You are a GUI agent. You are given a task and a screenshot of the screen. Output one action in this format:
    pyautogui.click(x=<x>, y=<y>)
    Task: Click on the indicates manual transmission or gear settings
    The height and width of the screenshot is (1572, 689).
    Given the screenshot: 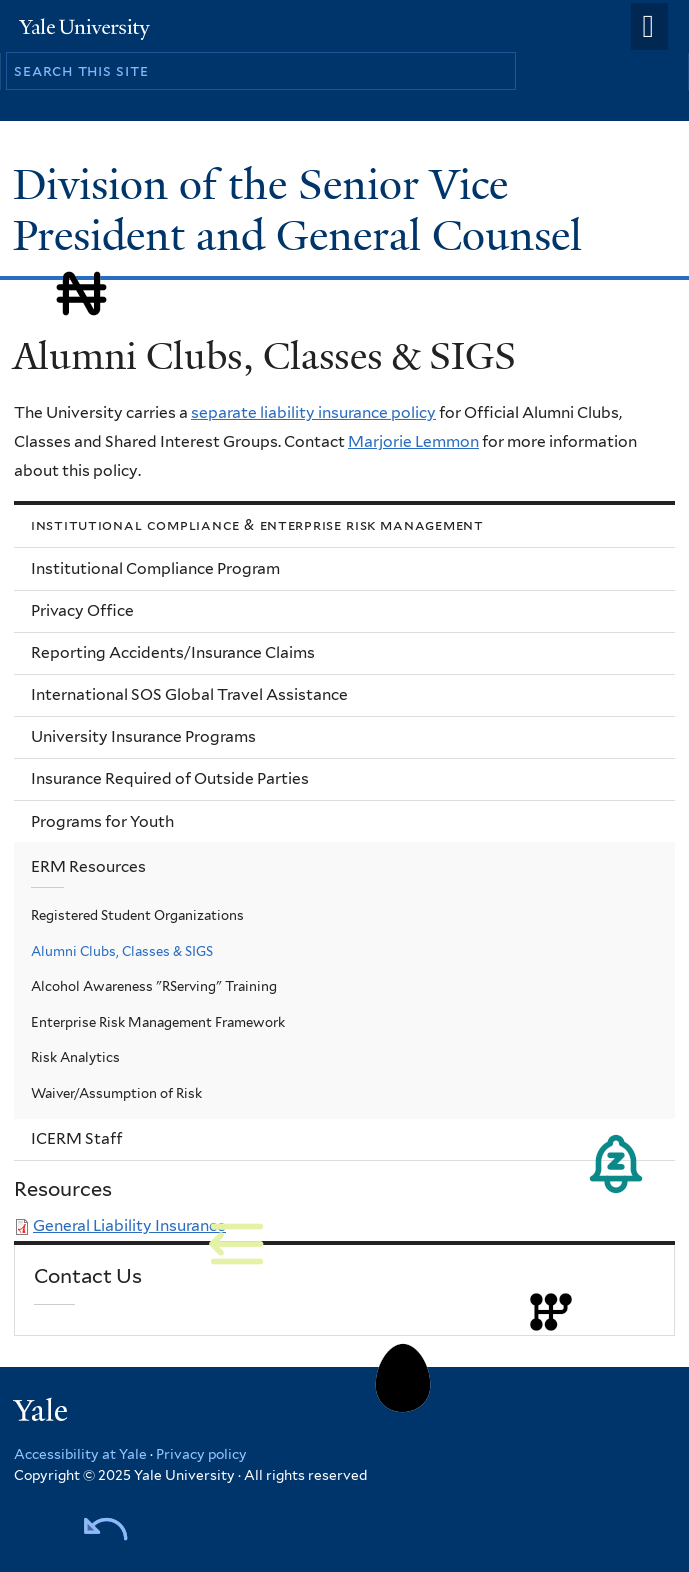 What is the action you would take?
    pyautogui.click(x=551, y=1312)
    